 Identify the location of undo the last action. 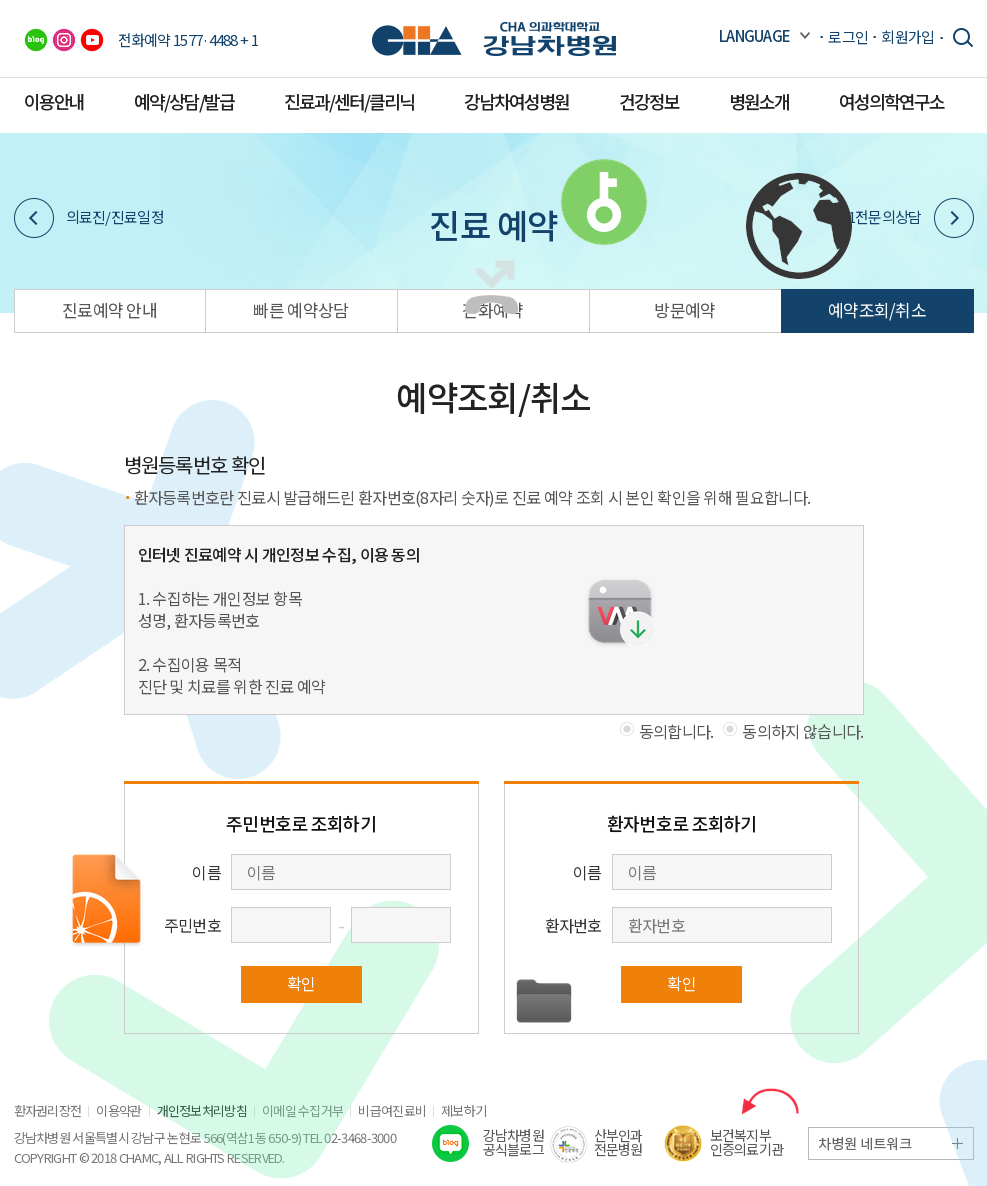
(770, 1101).